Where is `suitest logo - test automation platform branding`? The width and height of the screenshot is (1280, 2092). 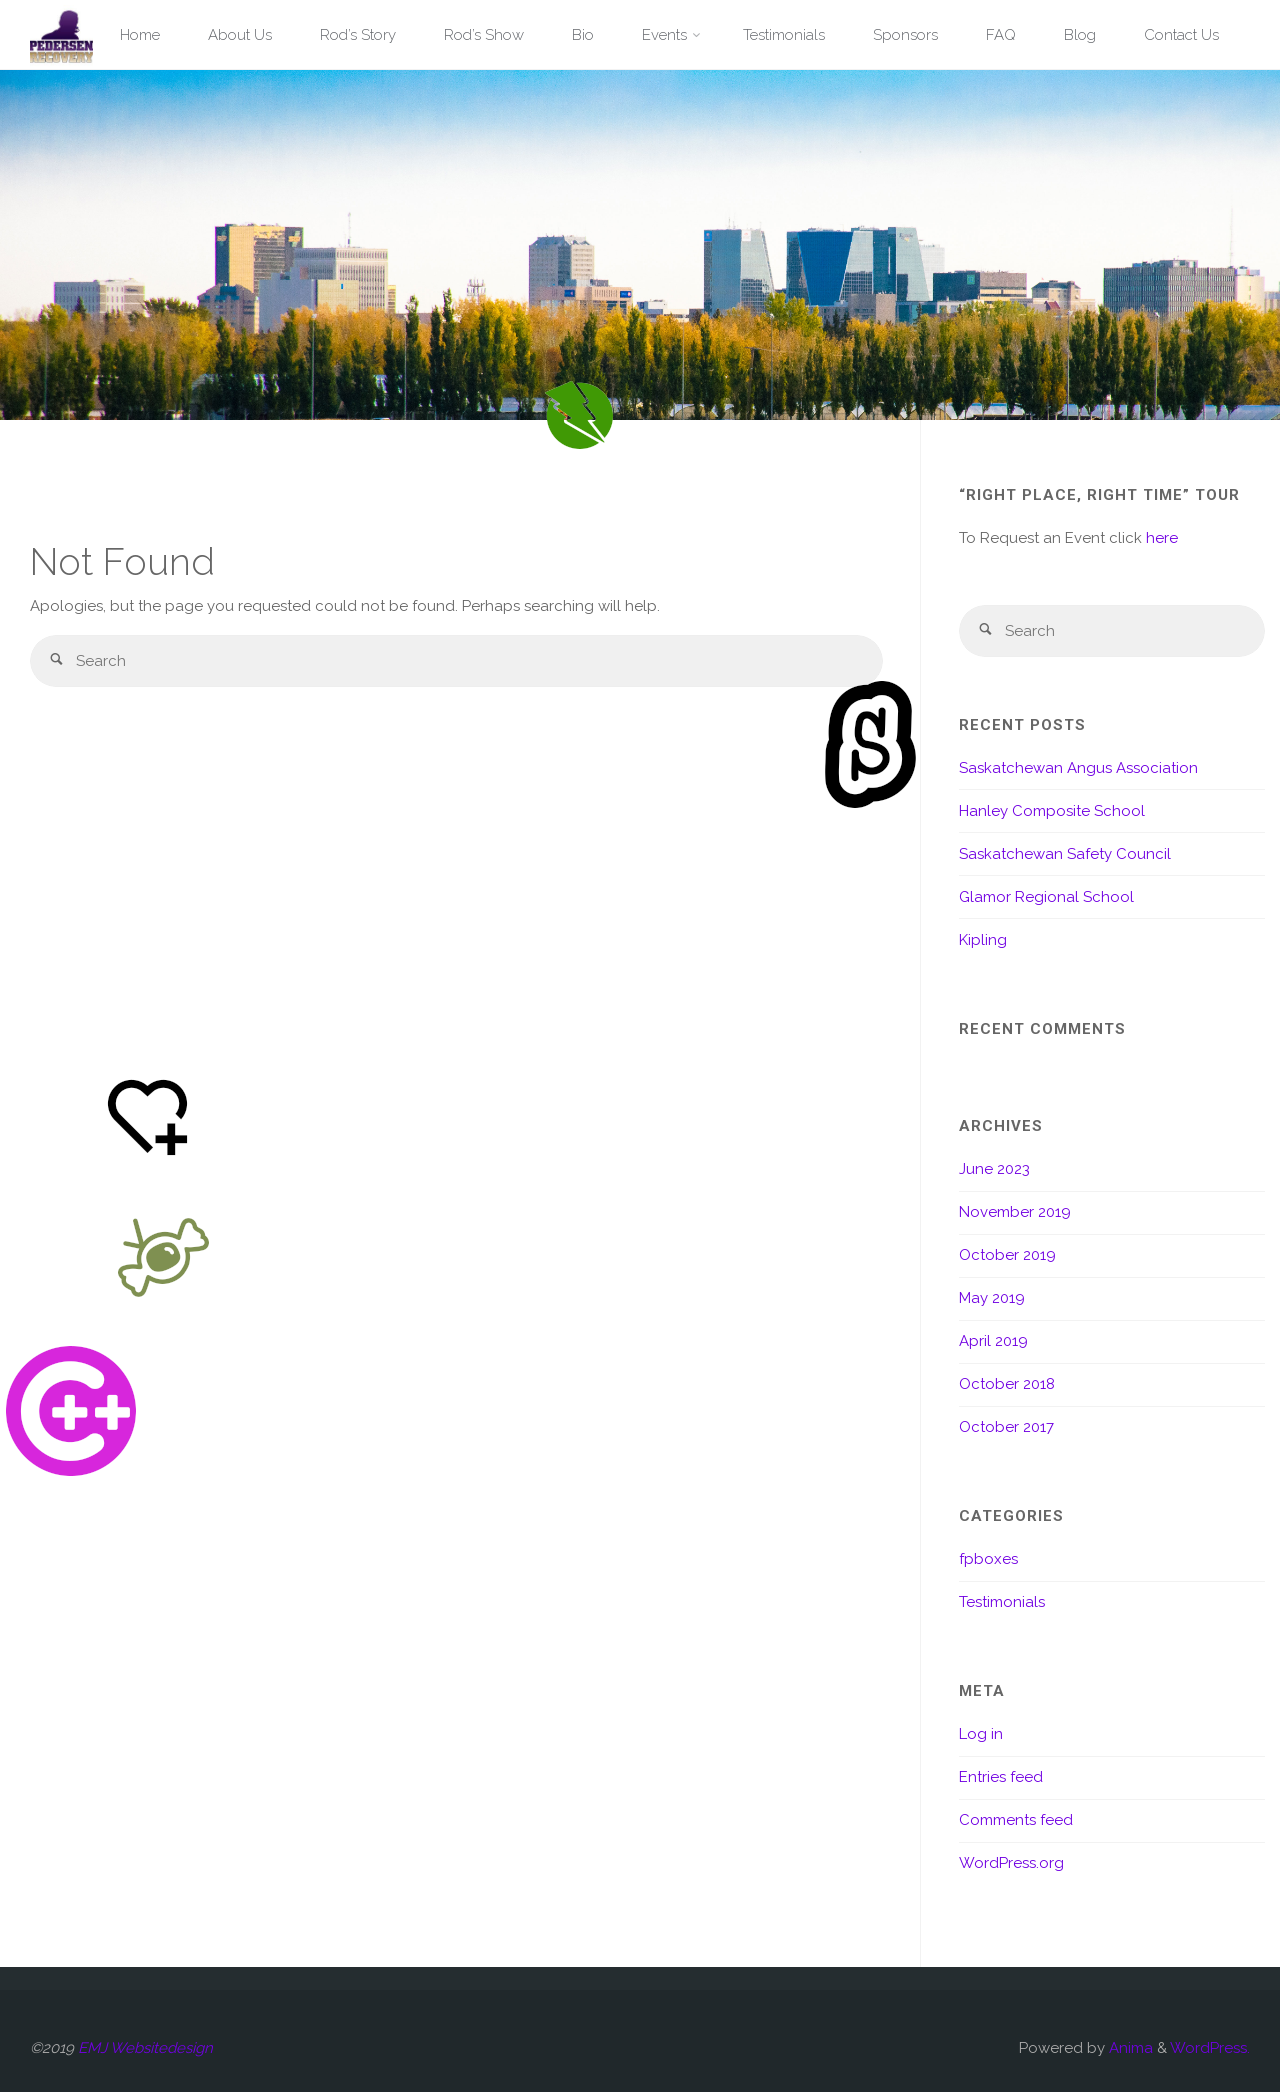 suitest logo - test automation platform branding is located at coordinates (163, 1257).